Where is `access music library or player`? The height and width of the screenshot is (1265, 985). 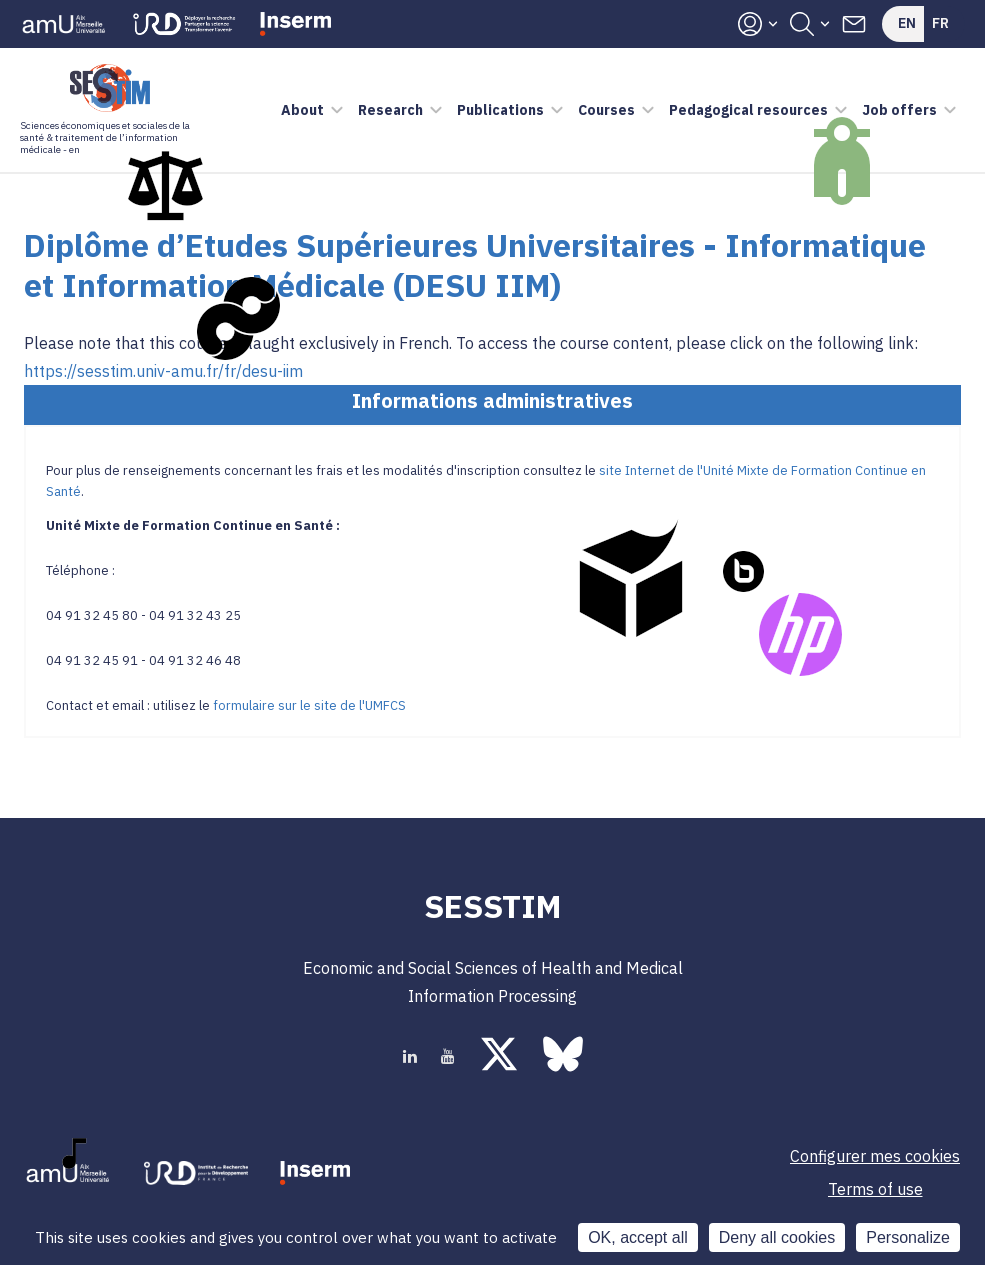 access music library or player is located at coordinates (72, 1153).